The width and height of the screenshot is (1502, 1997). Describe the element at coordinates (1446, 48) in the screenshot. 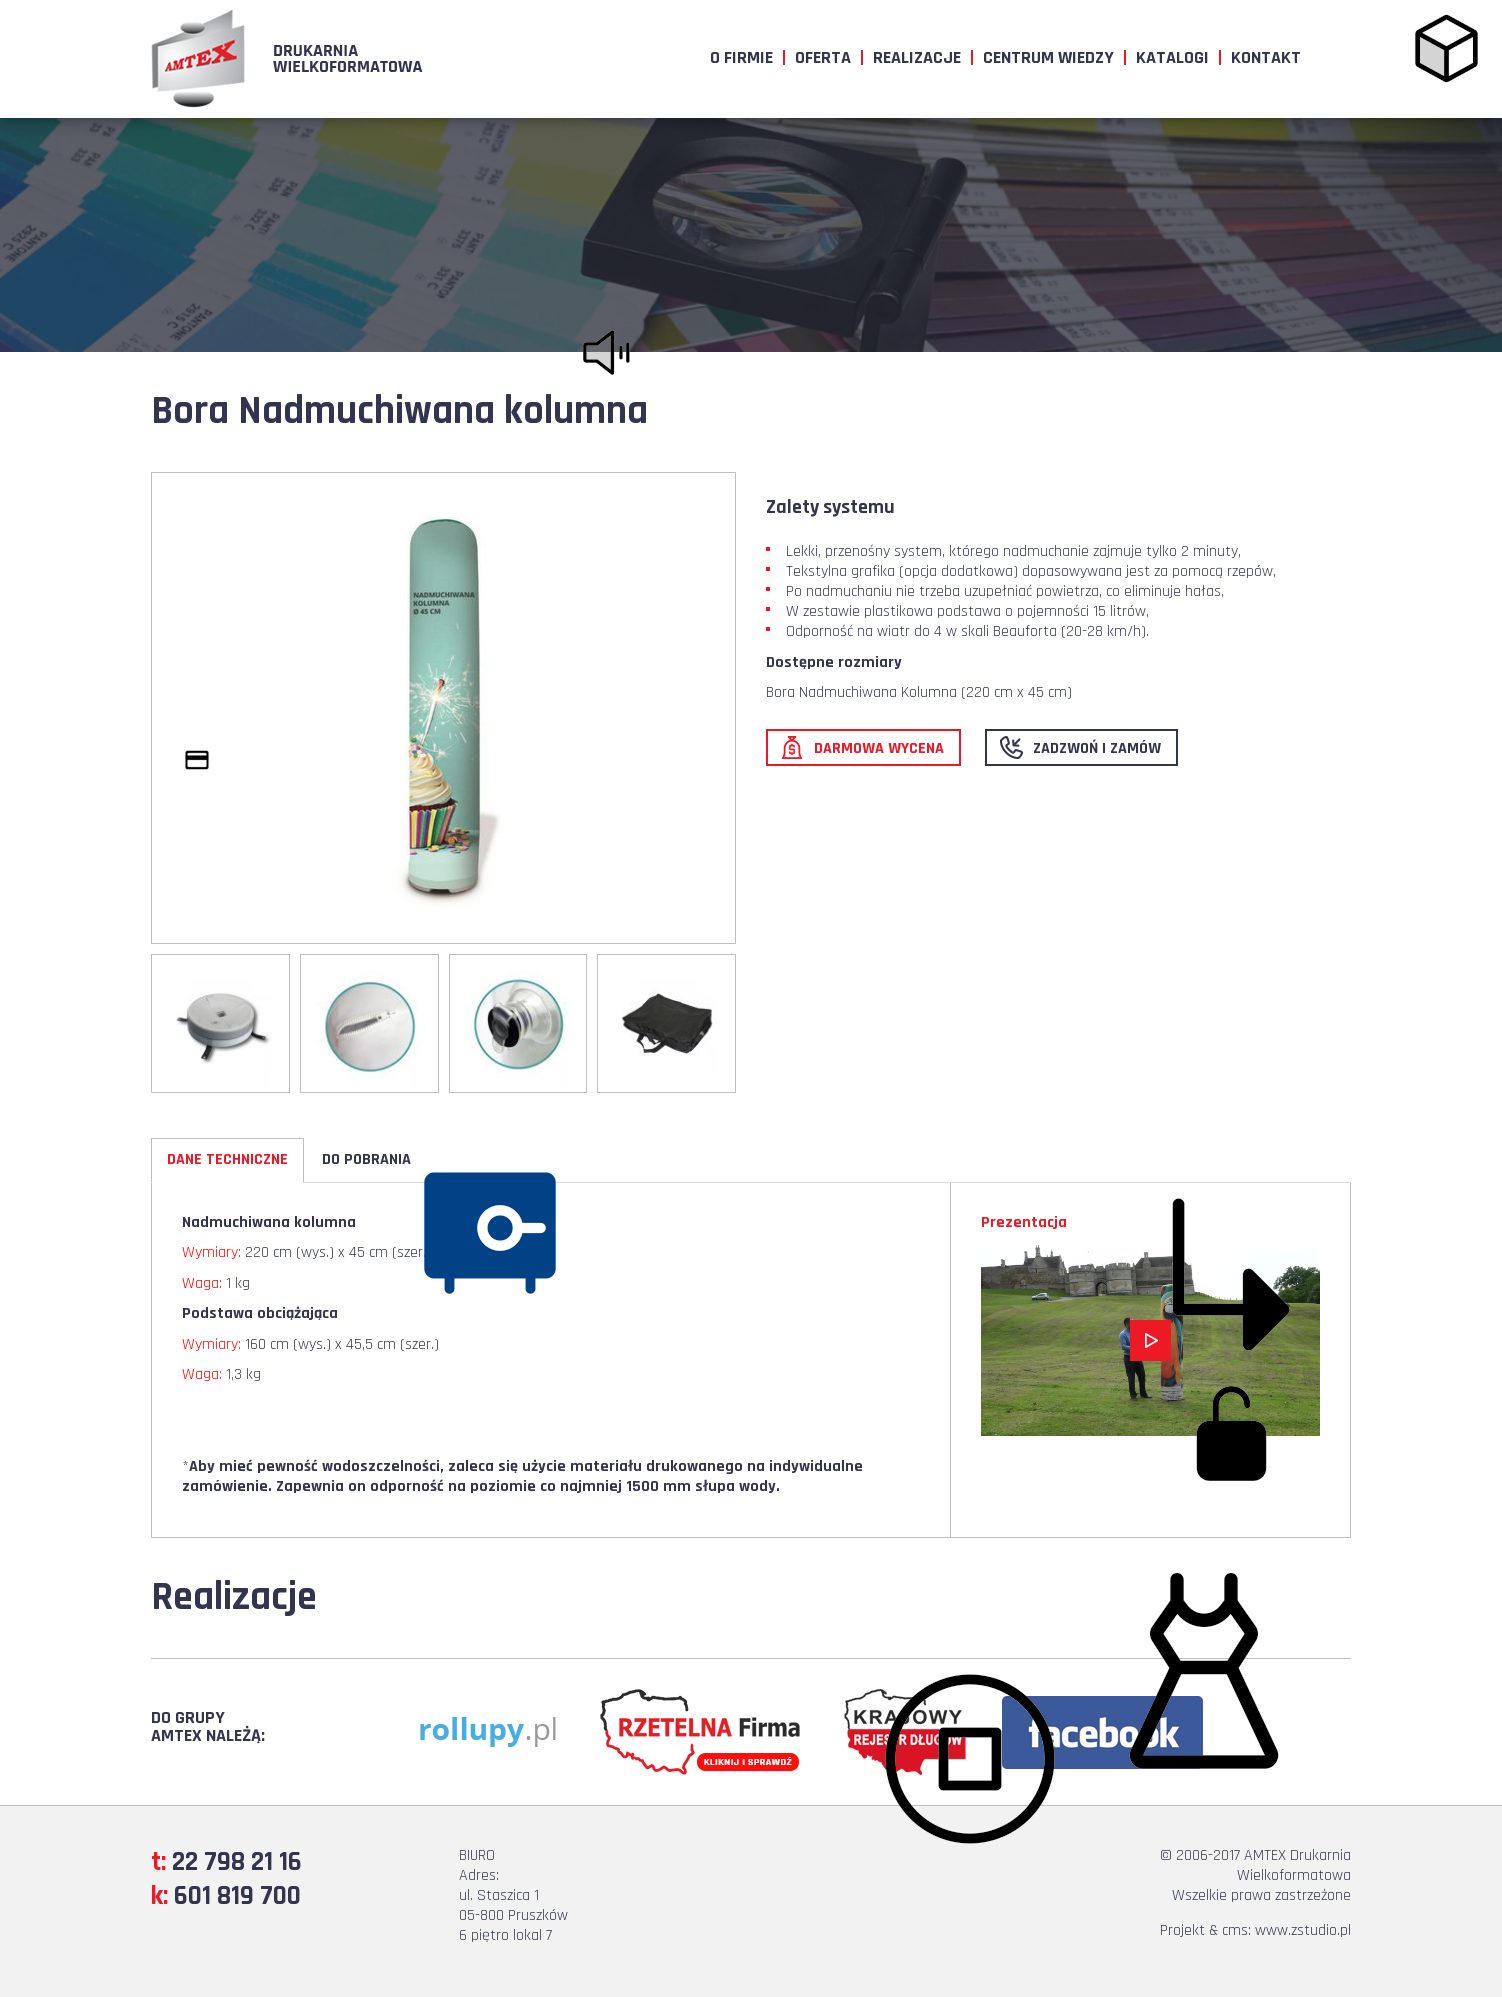

I see `view 3D model or object` at that location.